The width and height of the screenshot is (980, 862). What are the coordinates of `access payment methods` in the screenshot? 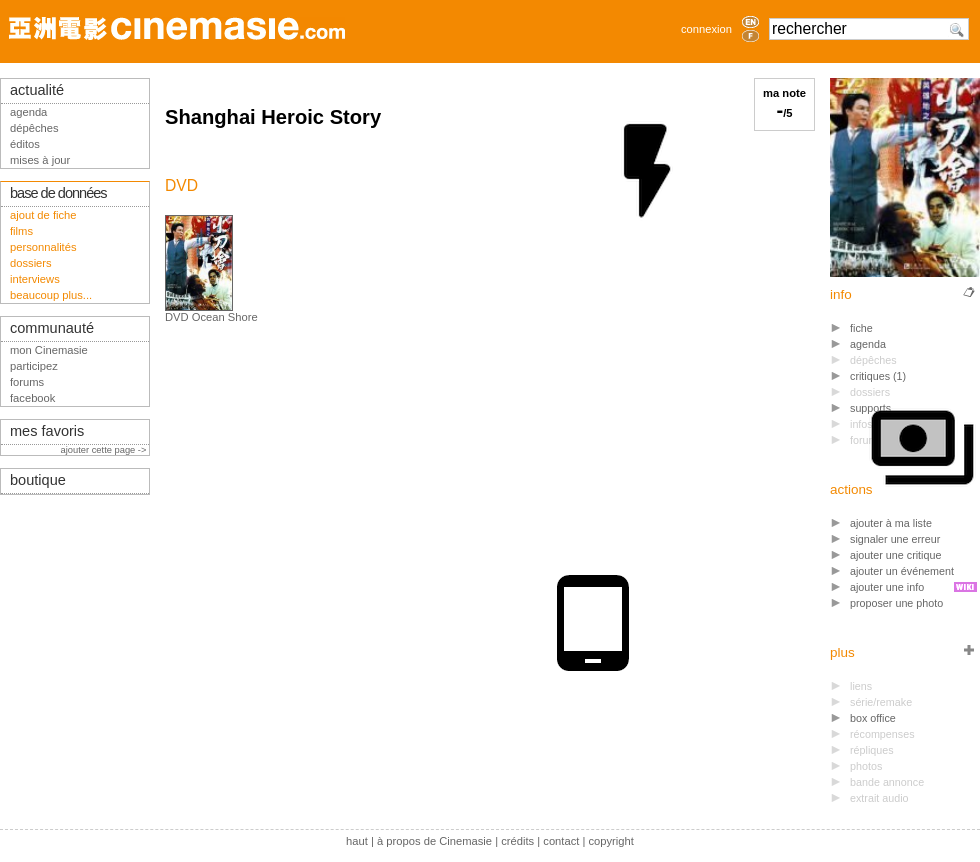 It's located at (922, 447).